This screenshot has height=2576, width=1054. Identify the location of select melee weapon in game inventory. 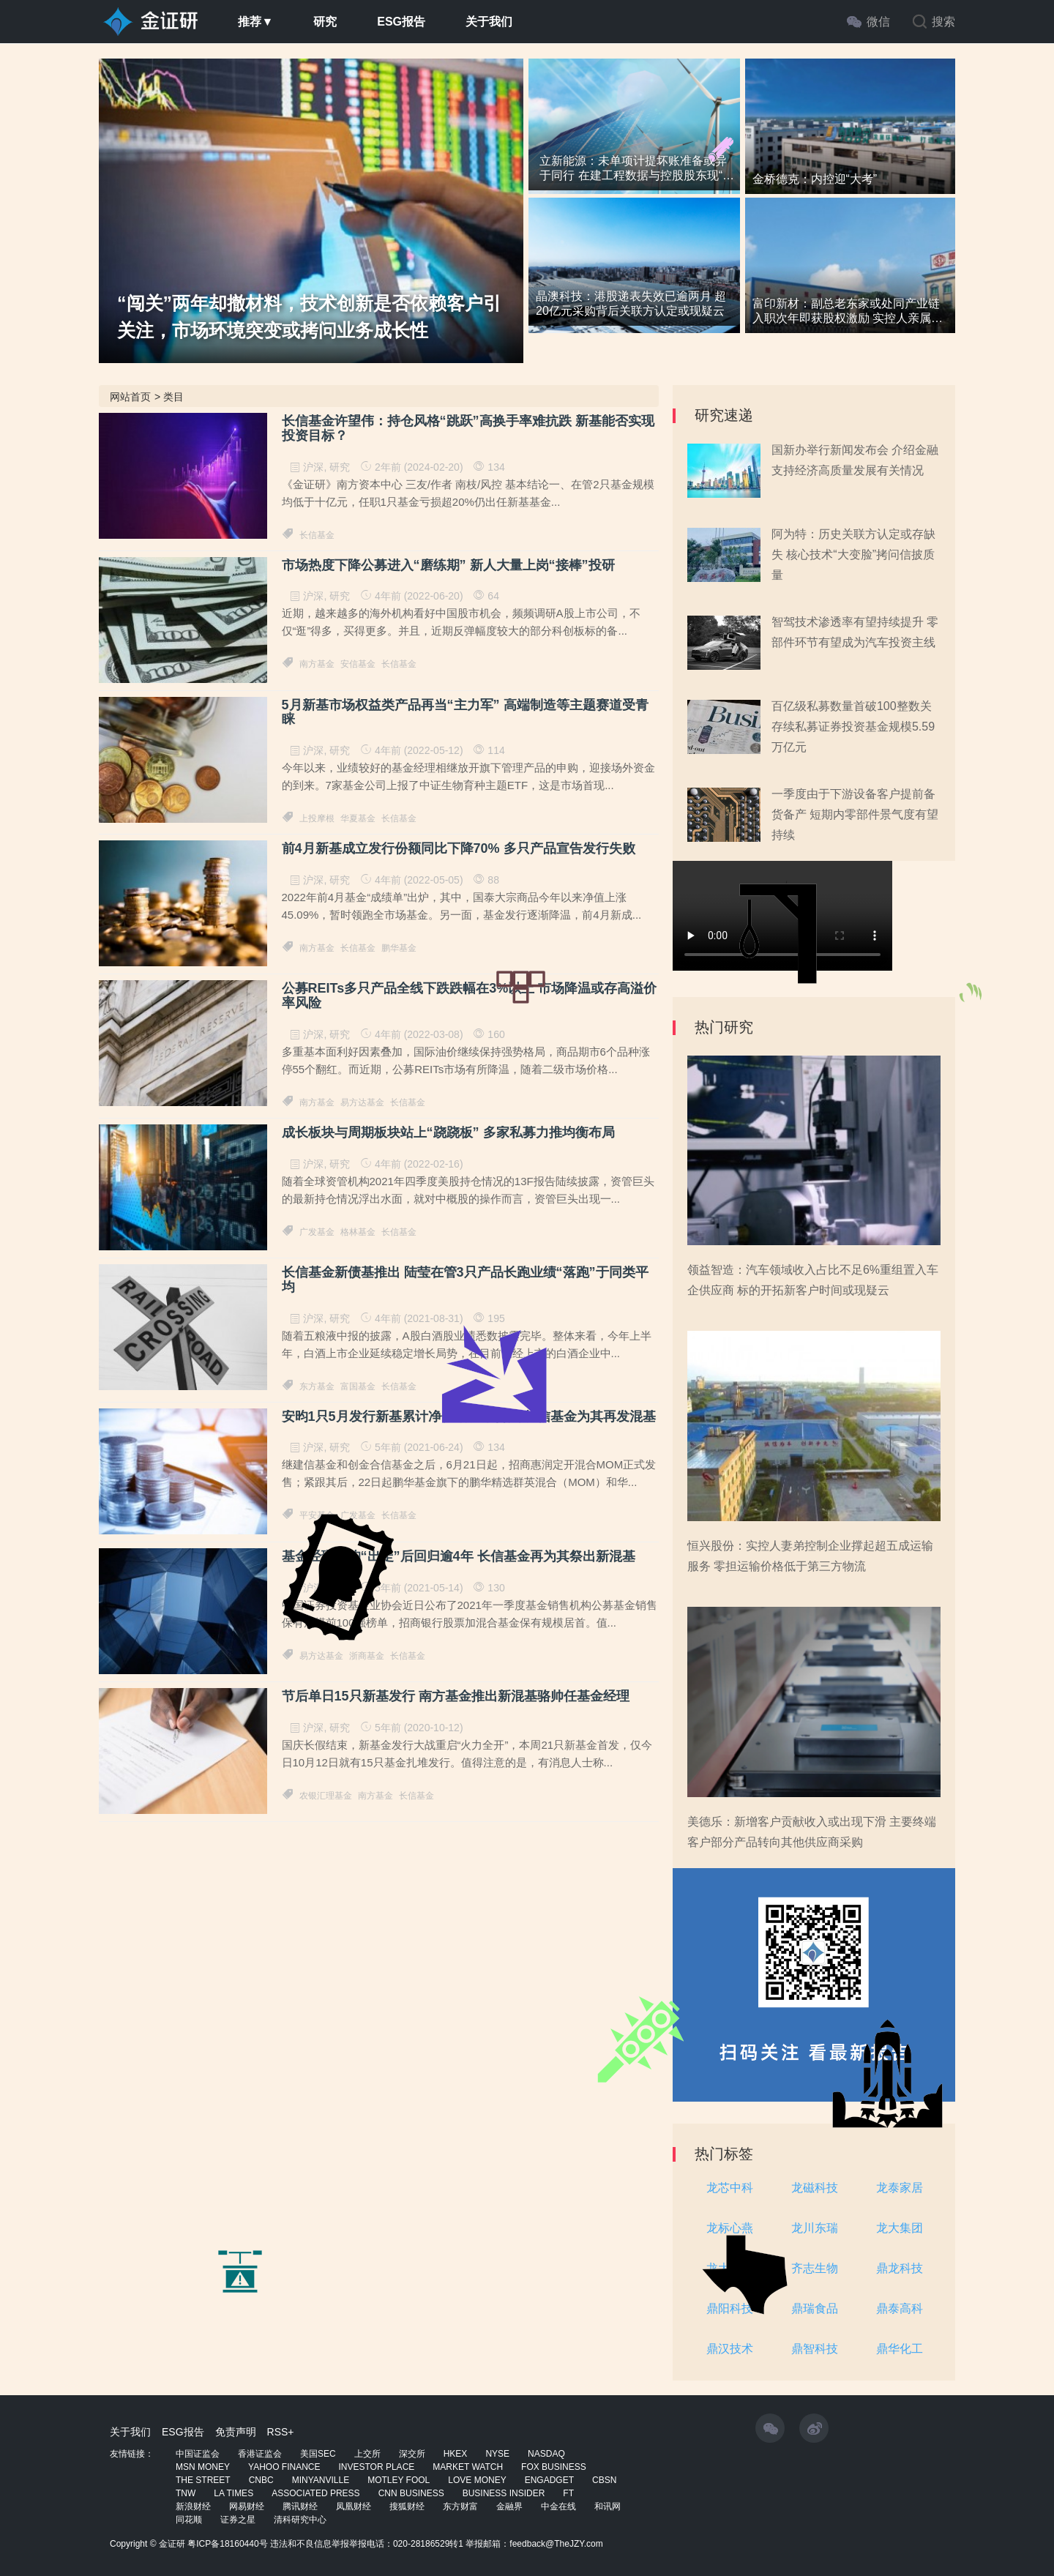
(640, 2039).